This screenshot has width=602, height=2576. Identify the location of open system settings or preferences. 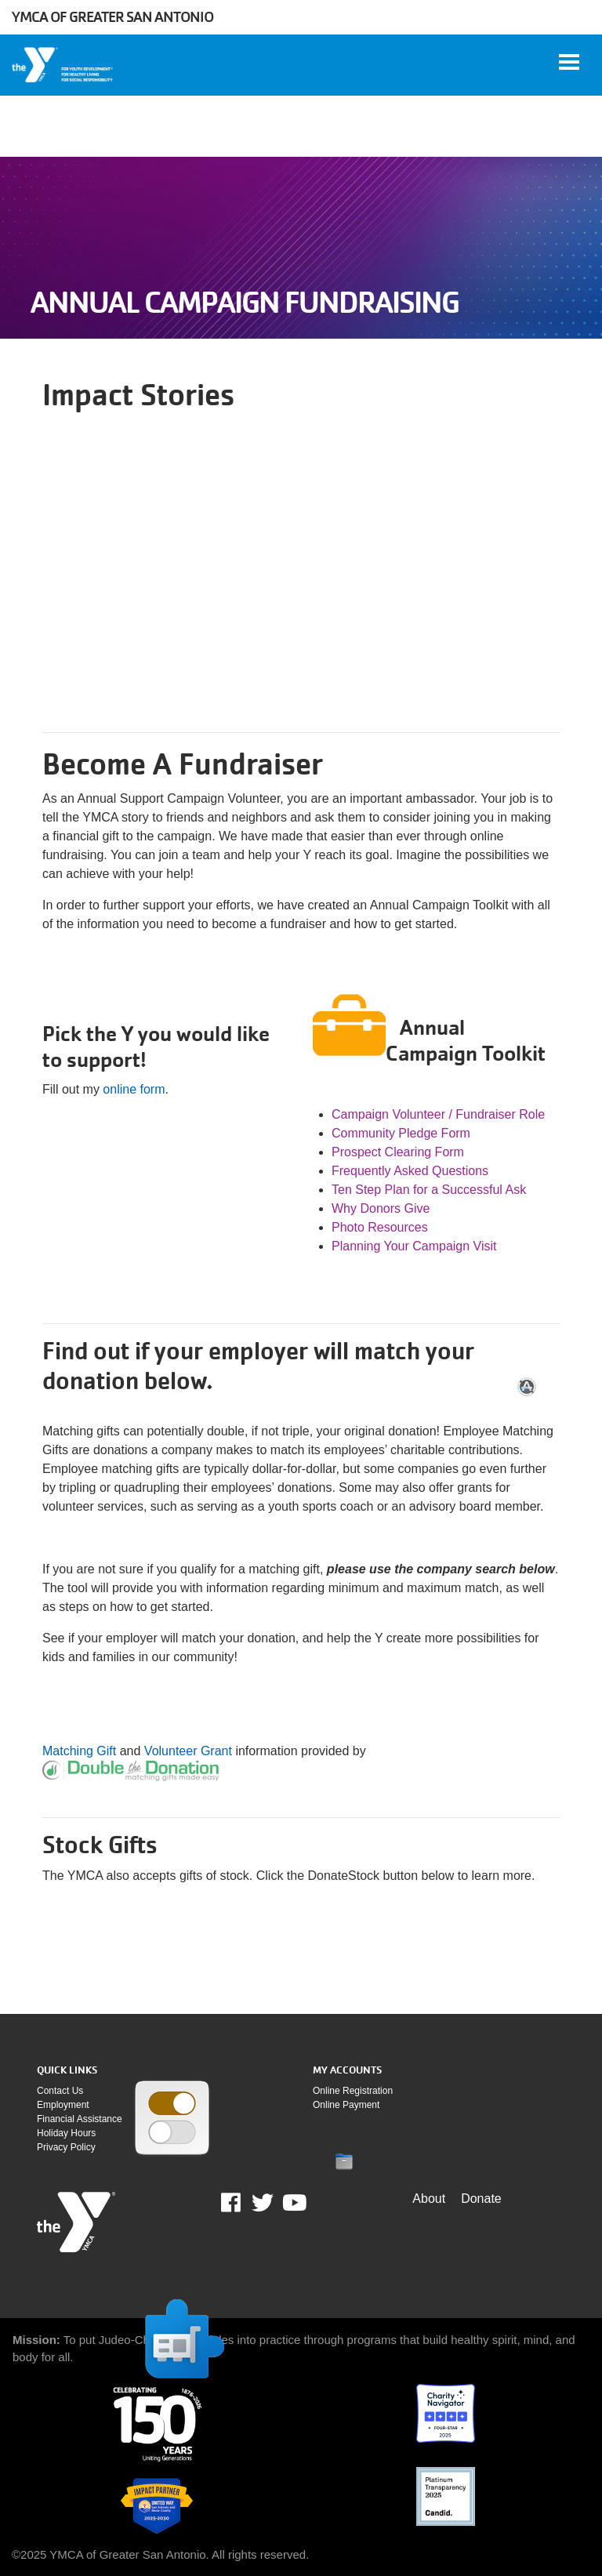
(172, 2117).